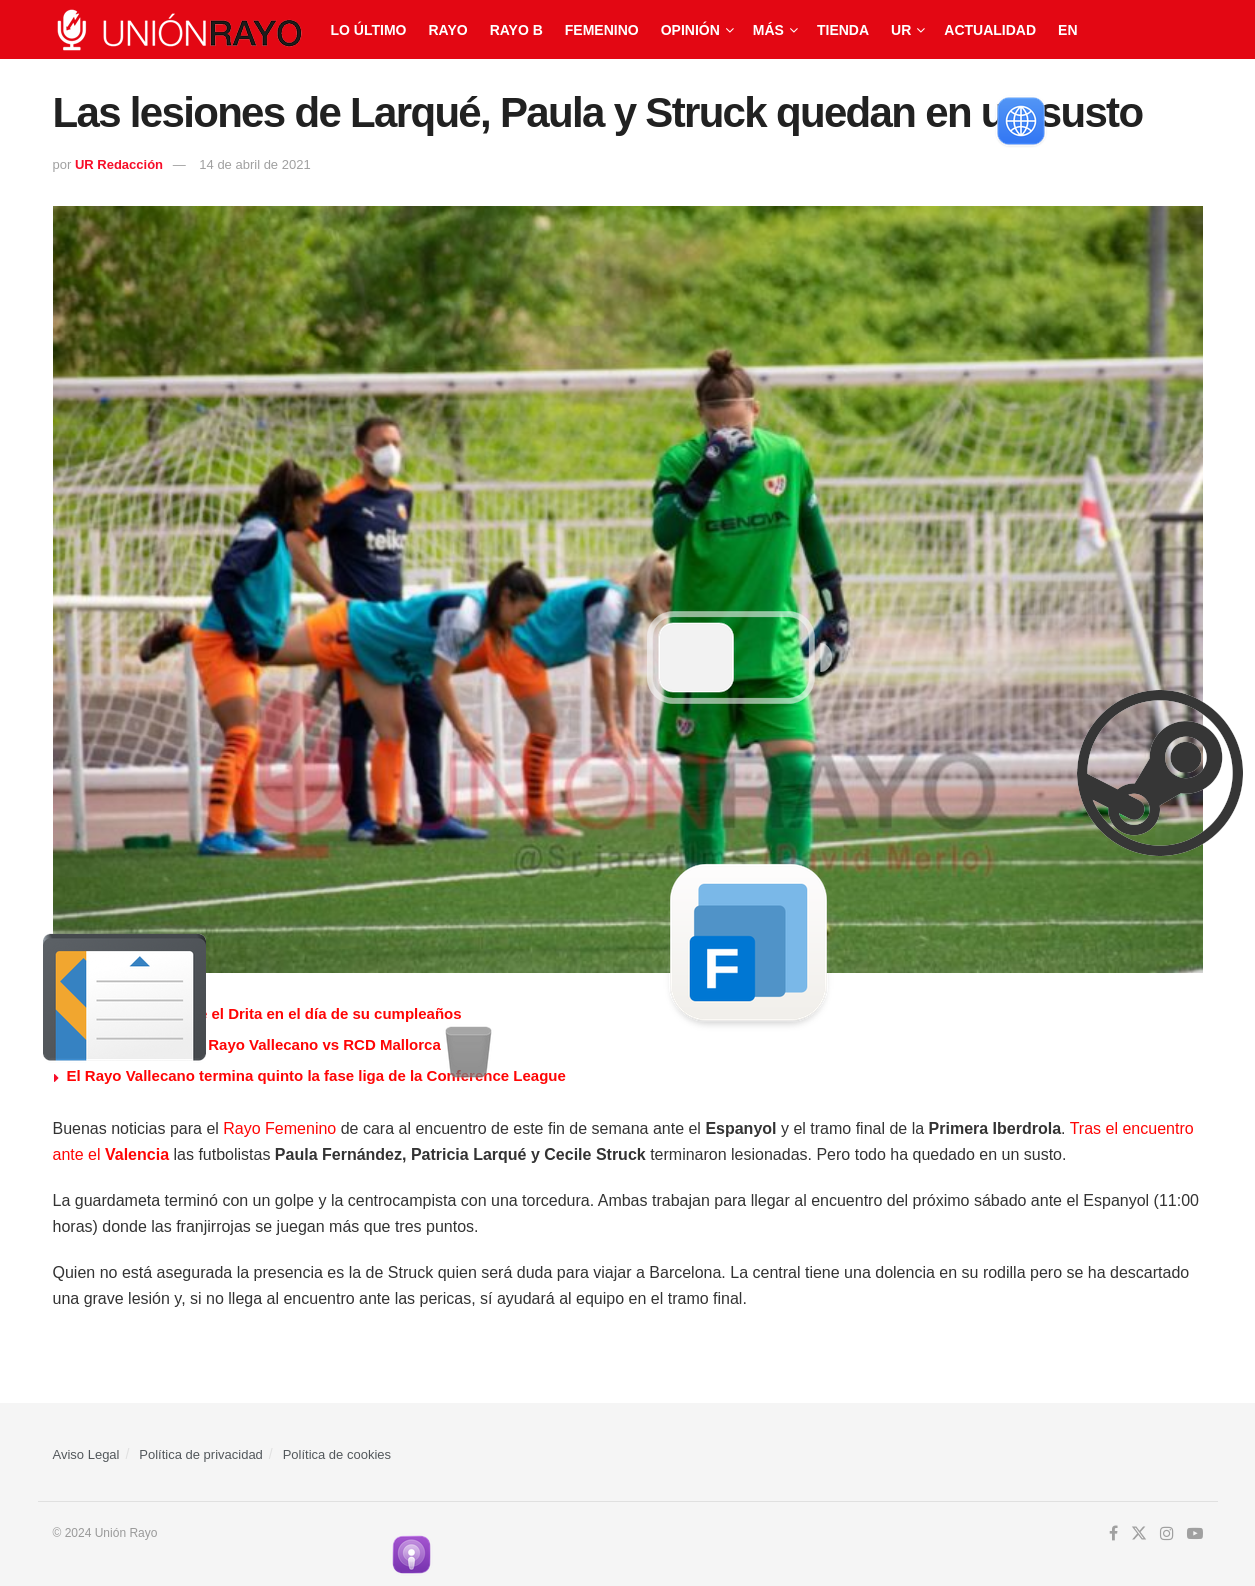 The width and height of the screenshot is (1255, 1586). What do you see at coordinates (468, 1051) in the screenshot?
I see `empty trash bin ready to receive deleted items` at bounding box center [468, 1051].